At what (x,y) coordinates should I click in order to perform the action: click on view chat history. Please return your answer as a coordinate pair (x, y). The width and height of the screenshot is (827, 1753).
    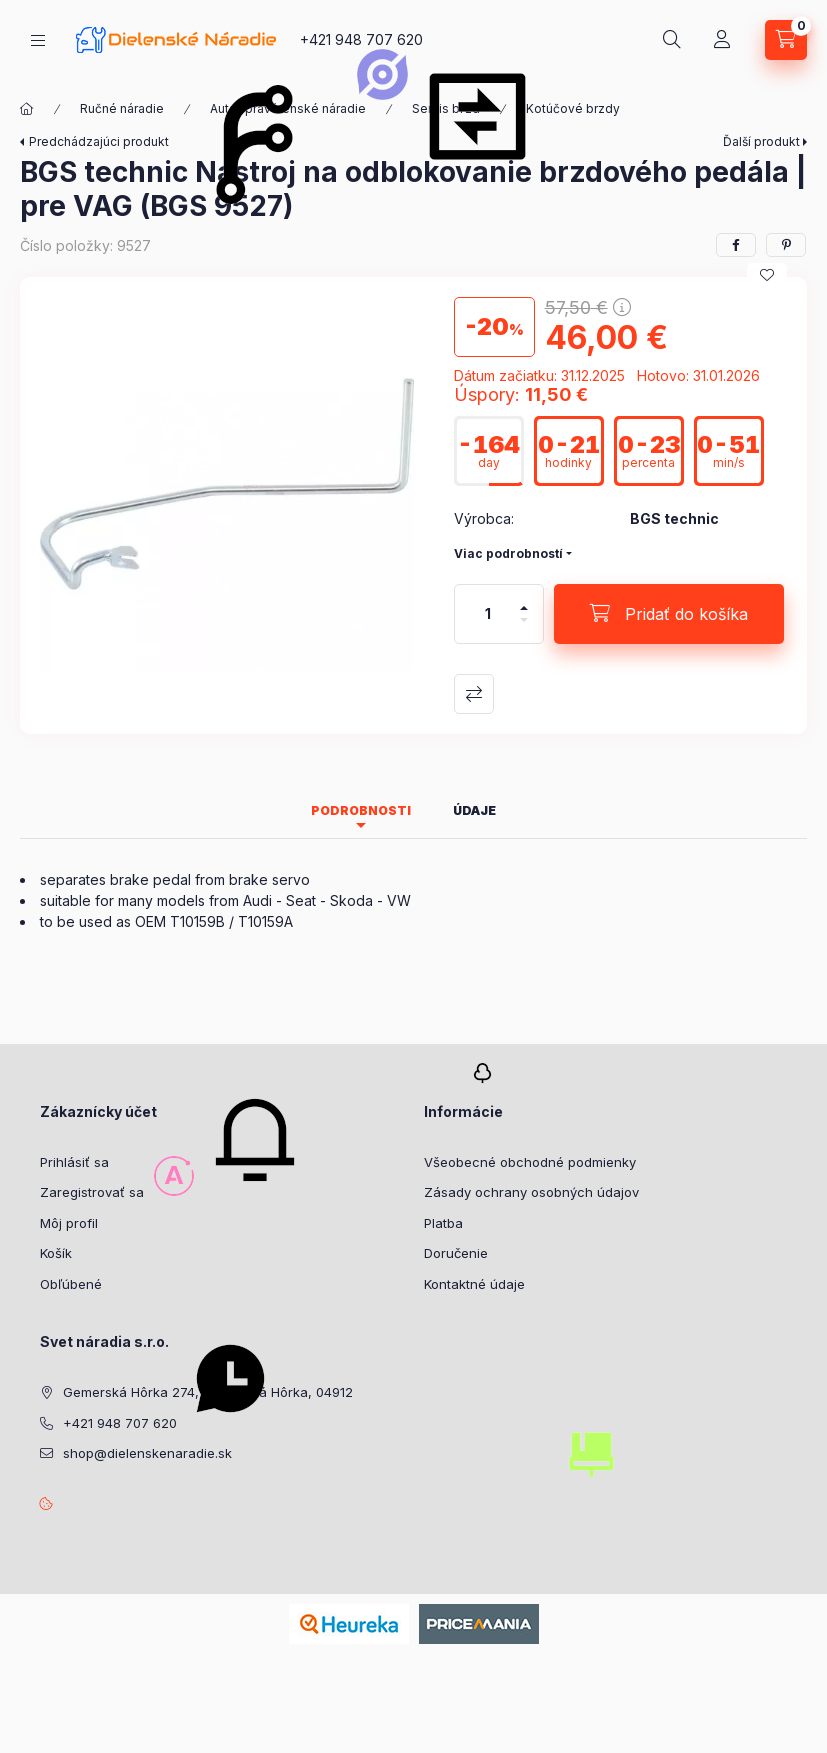
    Looking at the image, I should click on (230, 1378).